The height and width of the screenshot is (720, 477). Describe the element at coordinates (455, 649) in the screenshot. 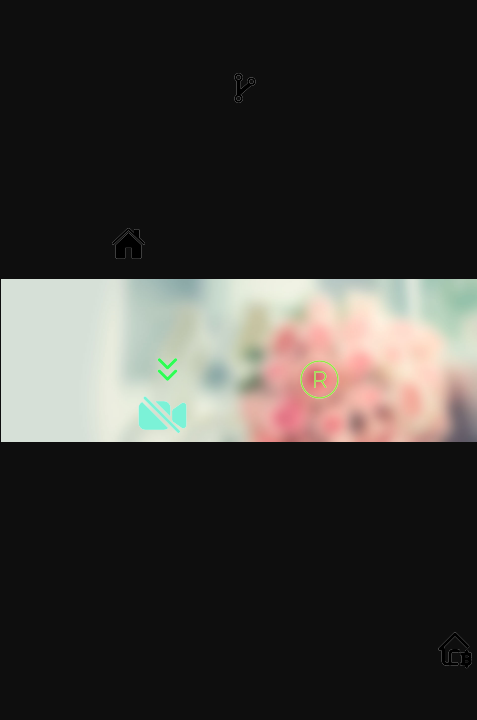

I see `access bitcoin wallet or crypto home dashboard` at that location.